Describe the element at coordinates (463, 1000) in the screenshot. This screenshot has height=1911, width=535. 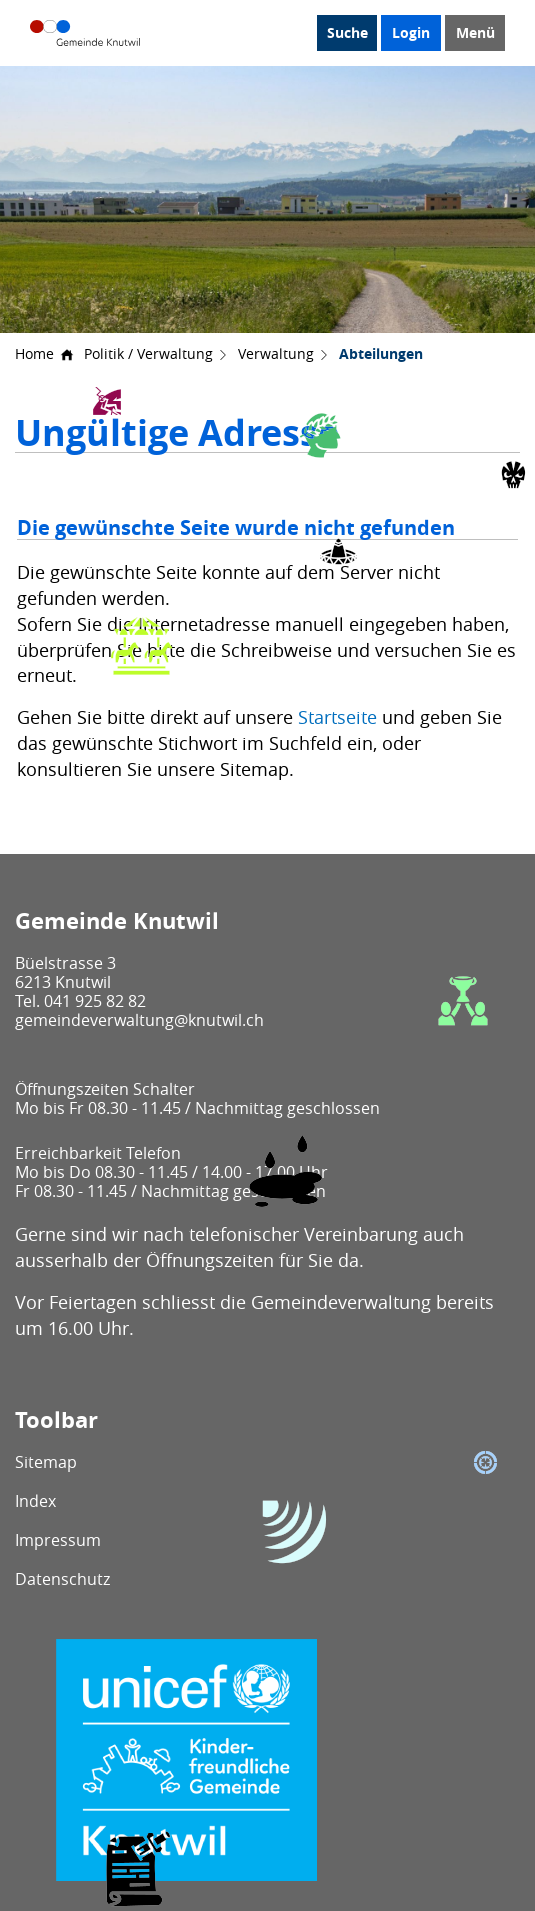
I see `view champions or tournament winners` at that location.